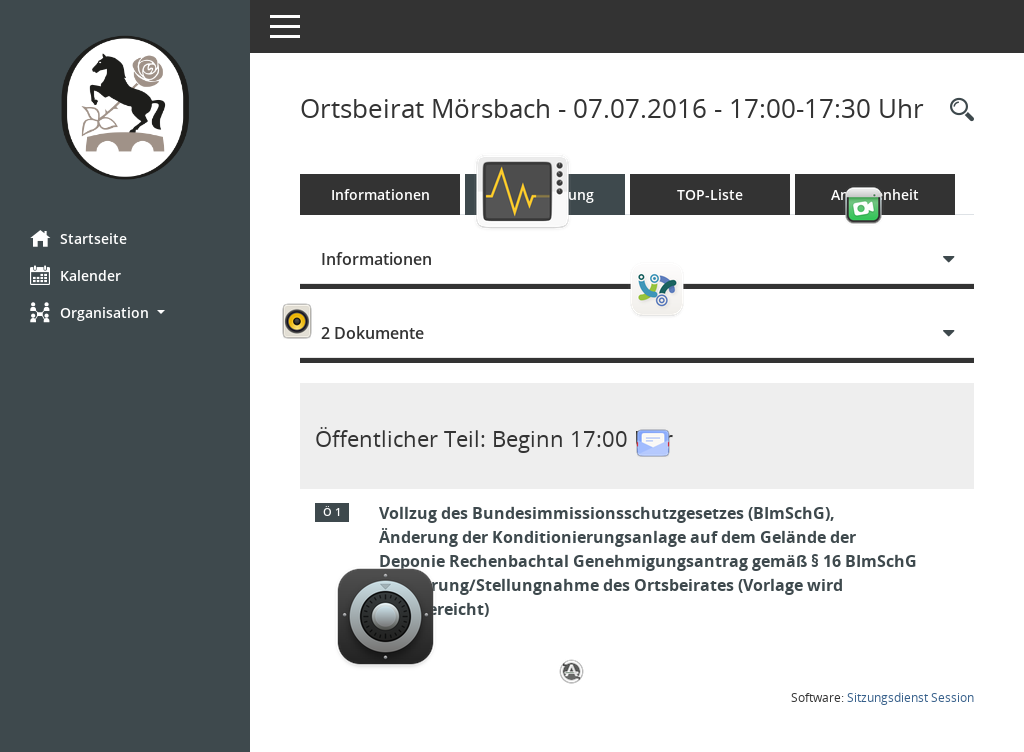  I want to click on open barrier app for keyboard and mouse sharing, so click(657, 289).